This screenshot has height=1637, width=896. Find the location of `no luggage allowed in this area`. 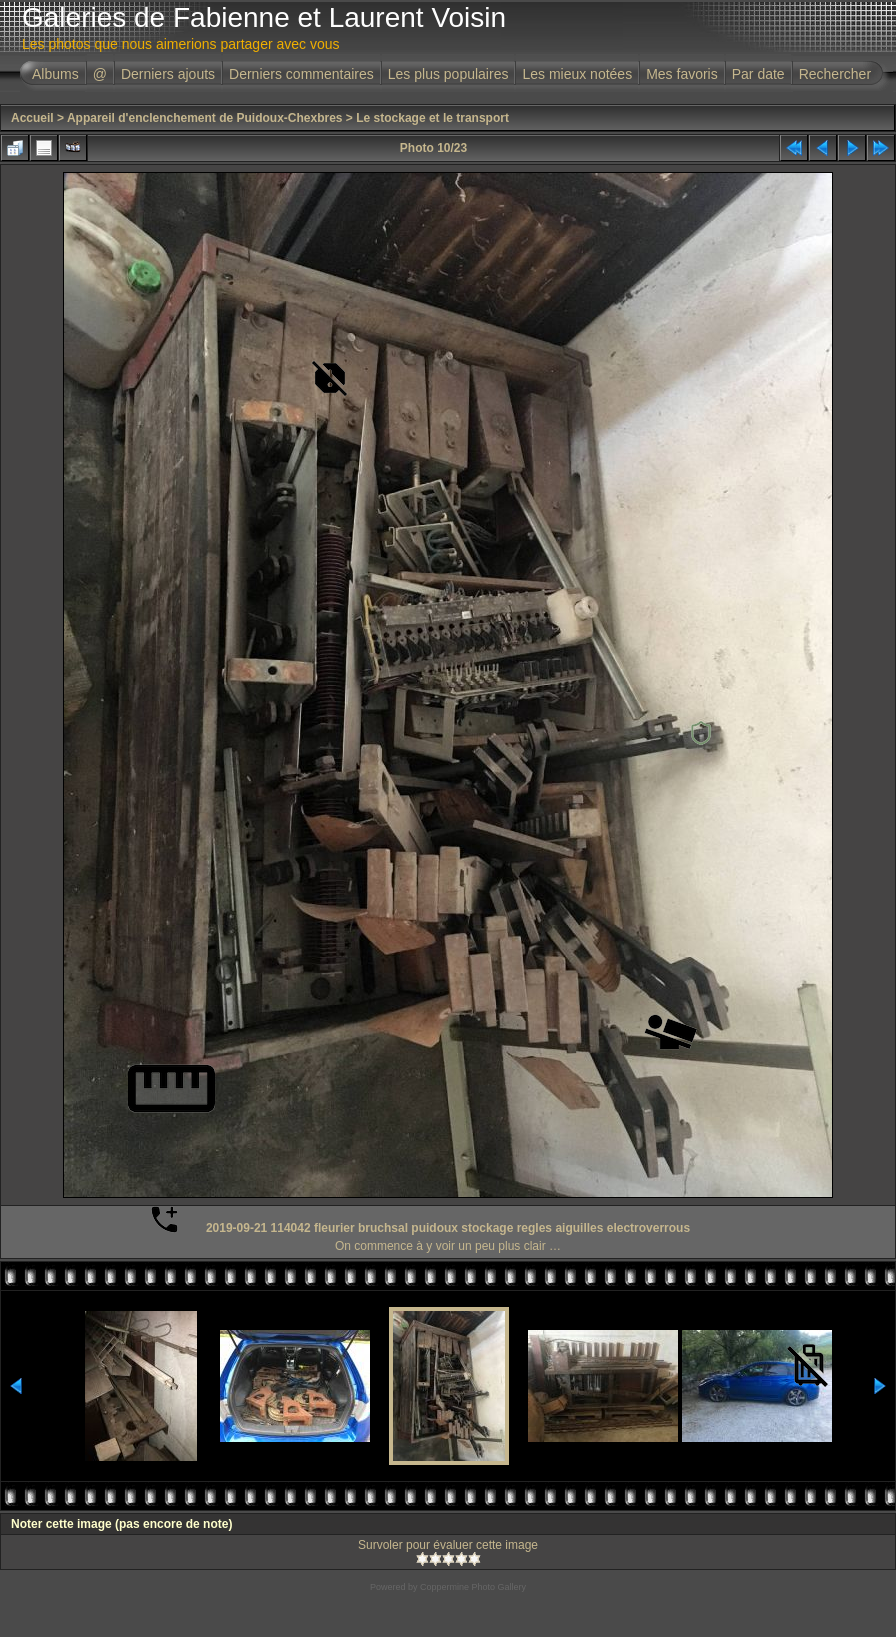

no luggage allowed in this area is located at coordinates (809, 1365).